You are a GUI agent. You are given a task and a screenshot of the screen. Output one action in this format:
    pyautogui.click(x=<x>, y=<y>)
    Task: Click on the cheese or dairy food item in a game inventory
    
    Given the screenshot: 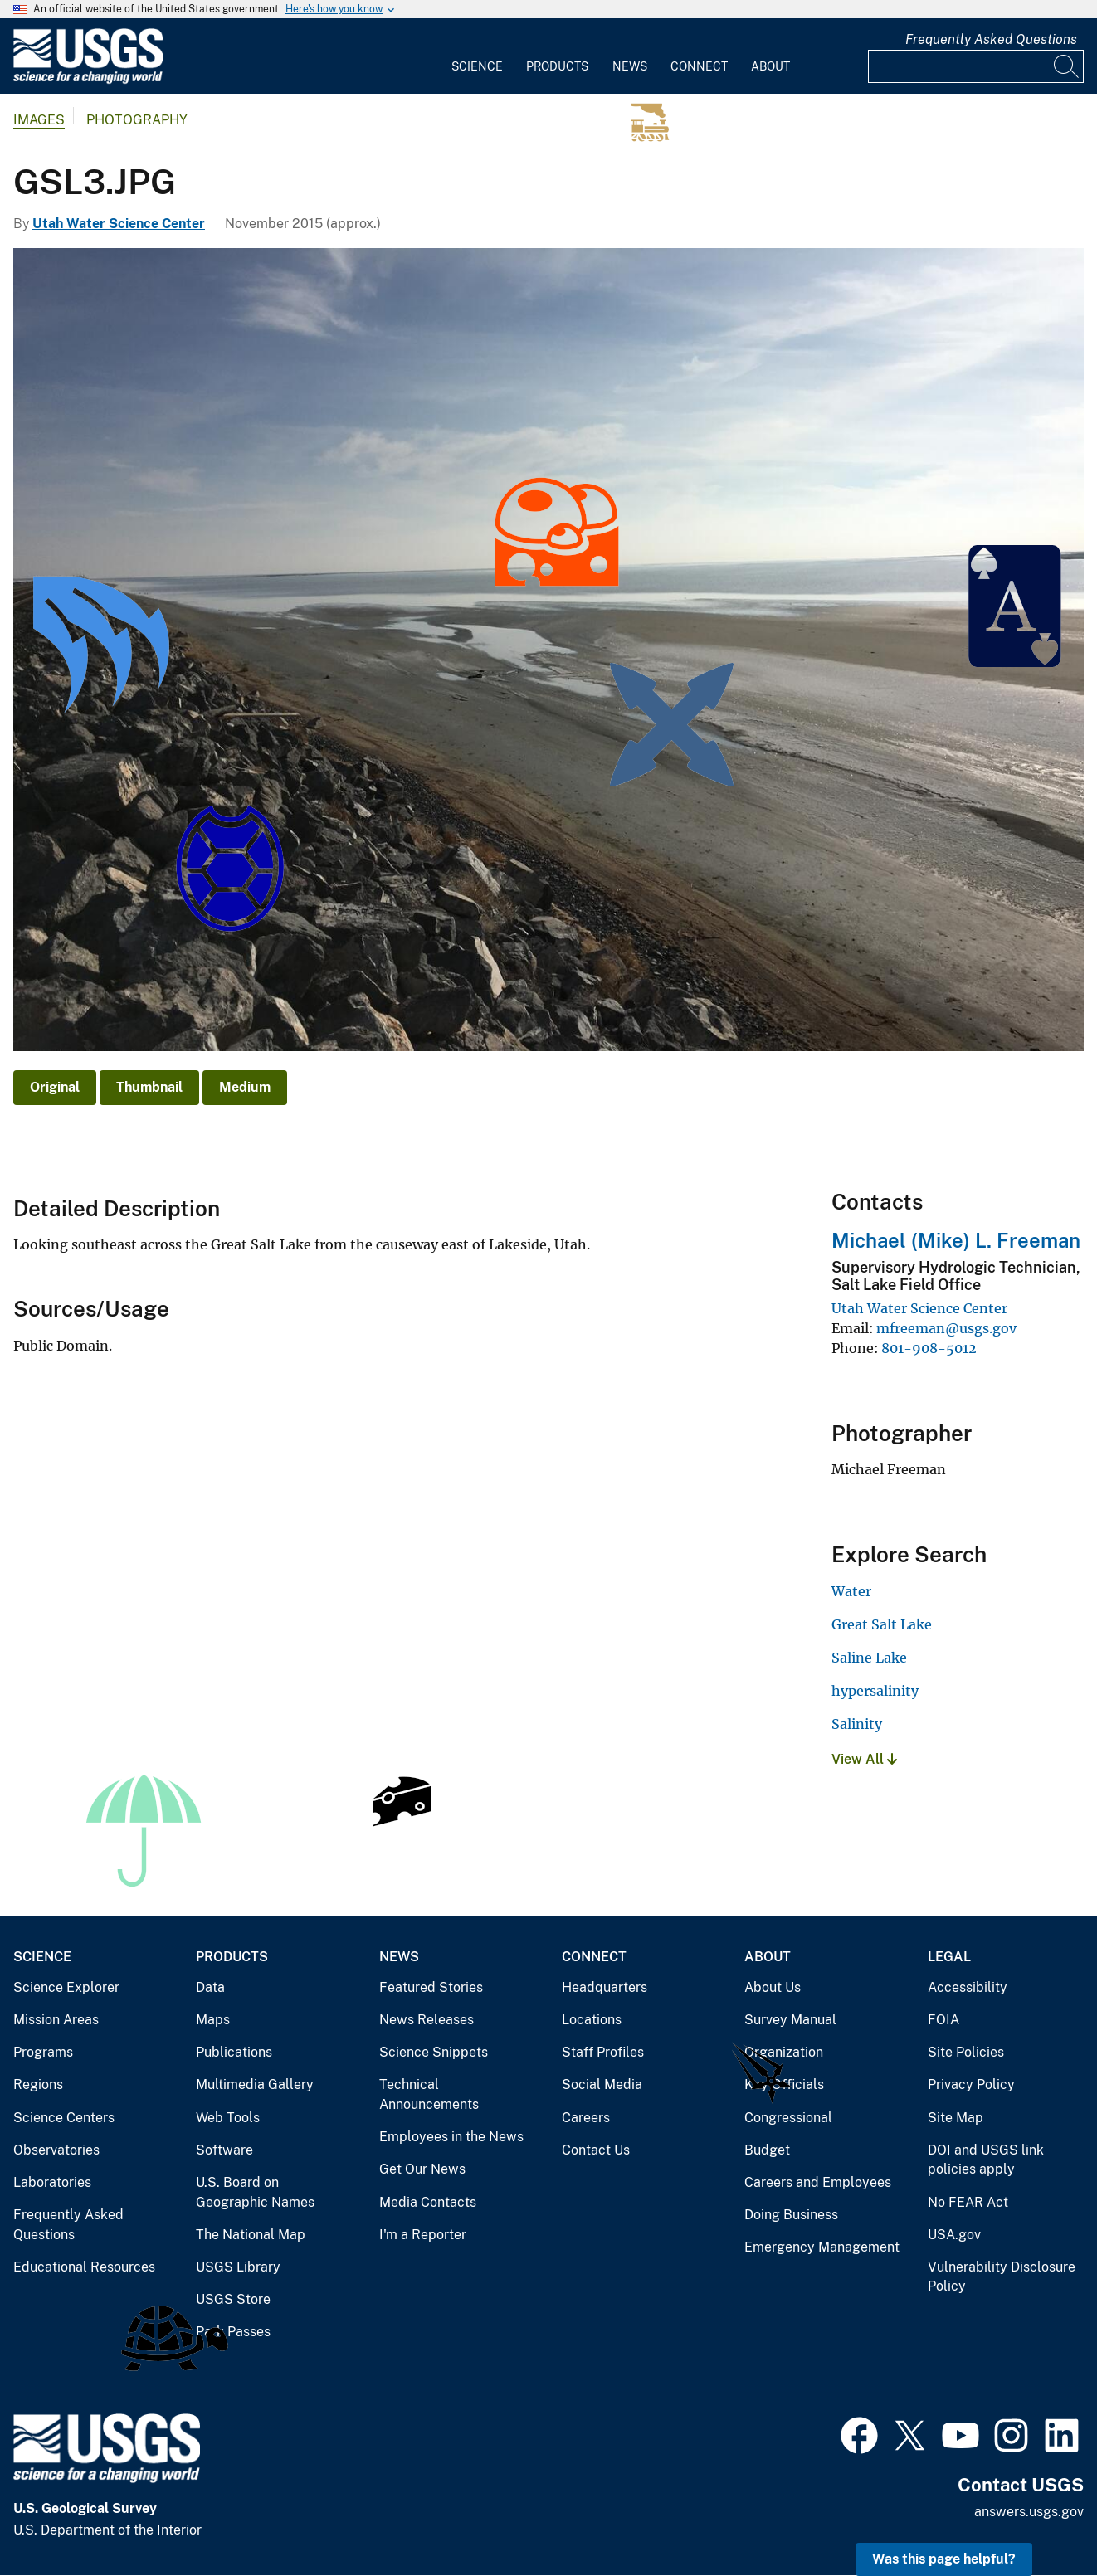 What is the action you would take?
    pyautogui.click(x=402, y=1803)
    